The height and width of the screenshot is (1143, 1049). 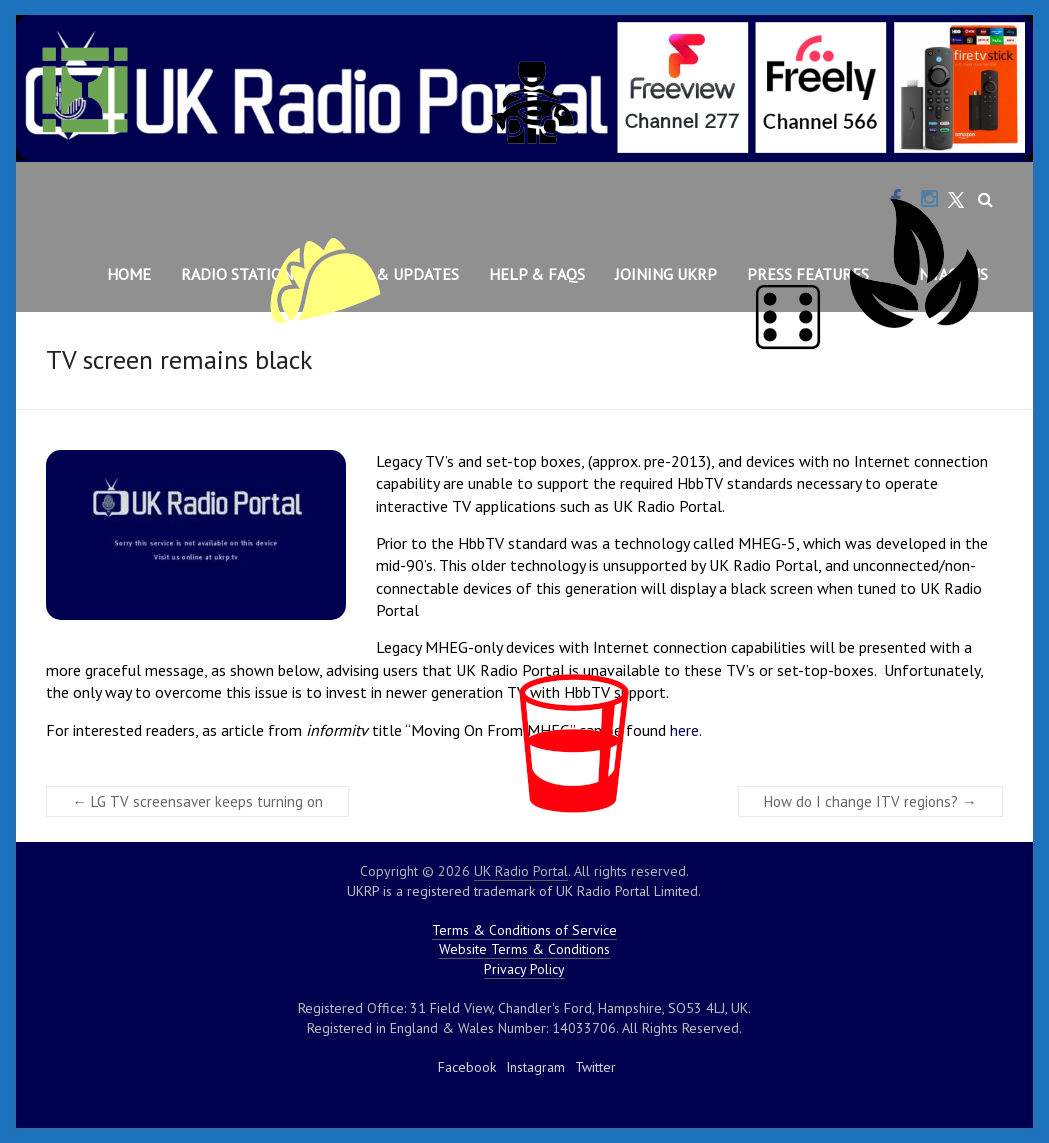 What do you see at coordinates (85, 90) in the screenshot?
I see `loading or processing in progress` at bounding box center [85, 90].